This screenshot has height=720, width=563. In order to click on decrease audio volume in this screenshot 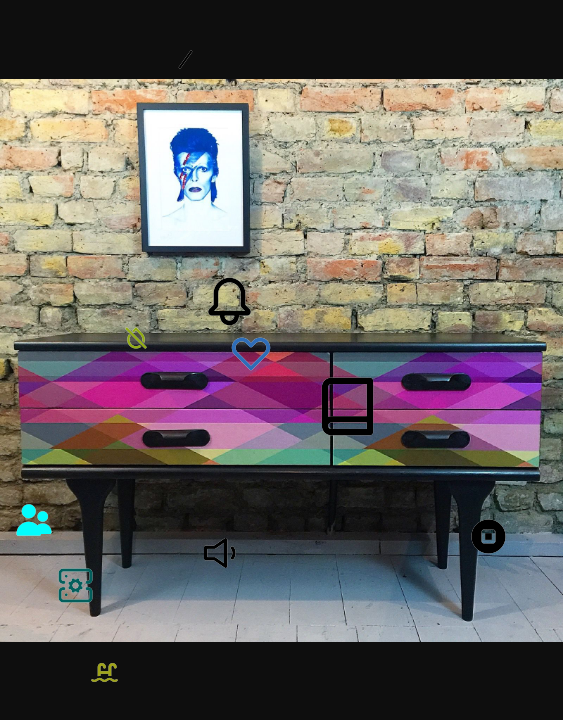, I will do `click(219, 553)`.